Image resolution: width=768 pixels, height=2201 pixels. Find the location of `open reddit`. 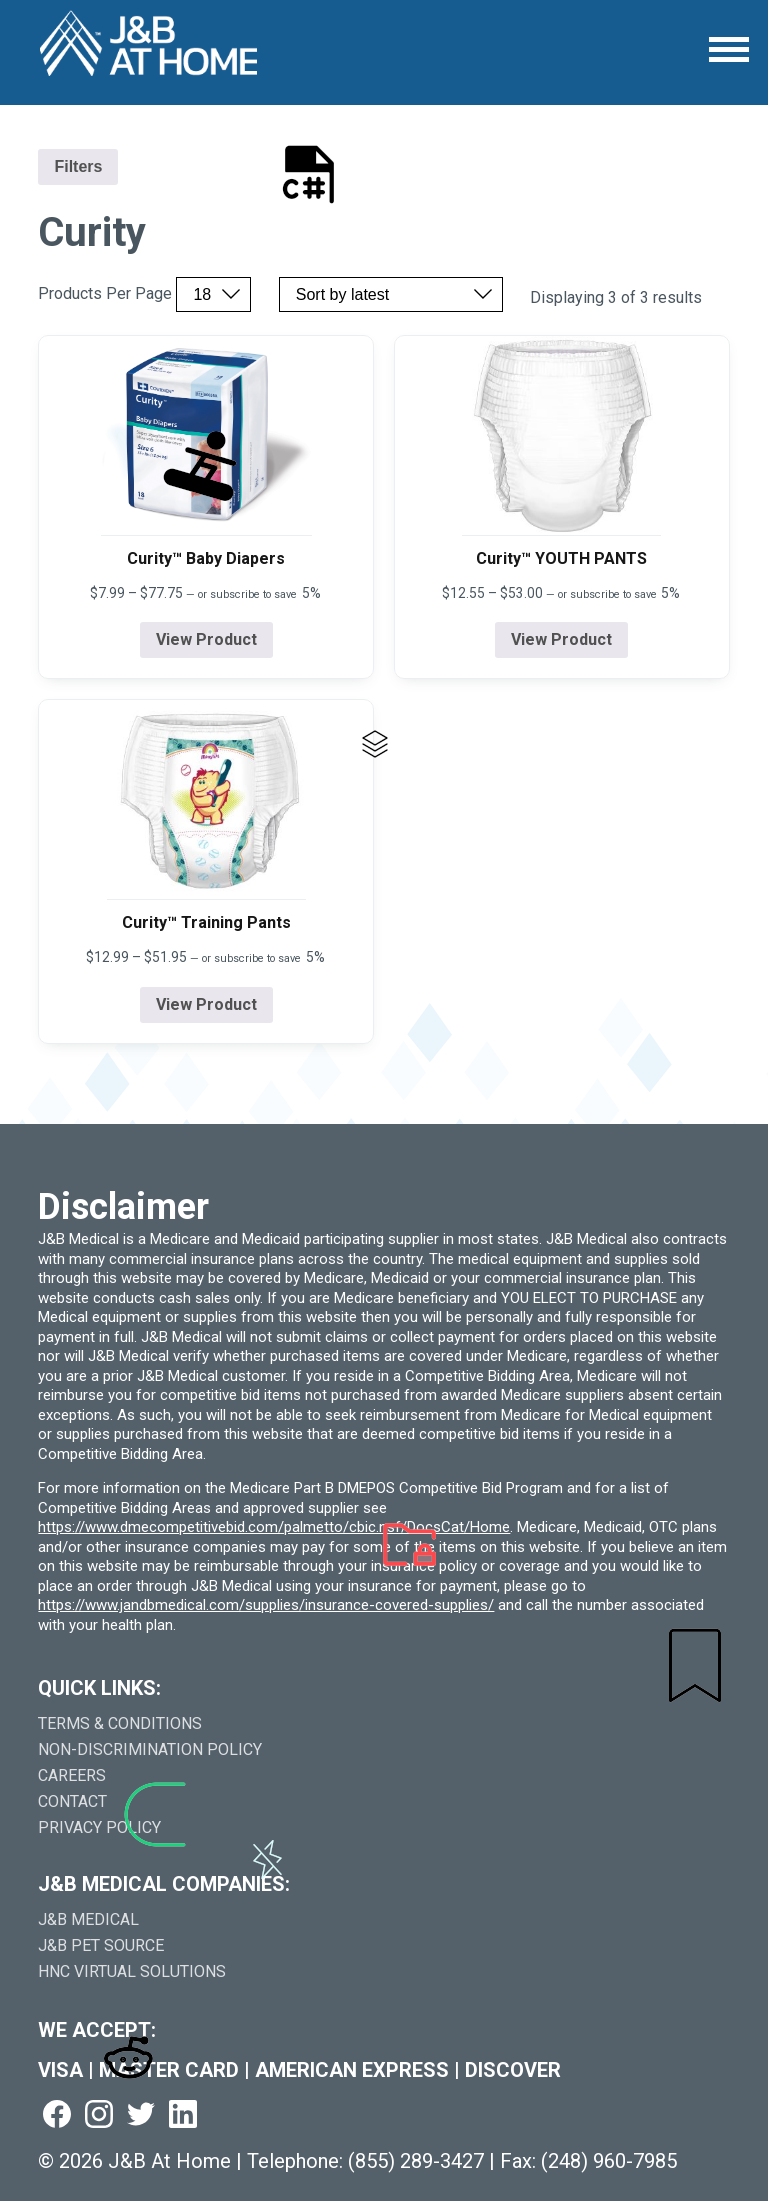

open reddit is located at coordinates (129, 2057).